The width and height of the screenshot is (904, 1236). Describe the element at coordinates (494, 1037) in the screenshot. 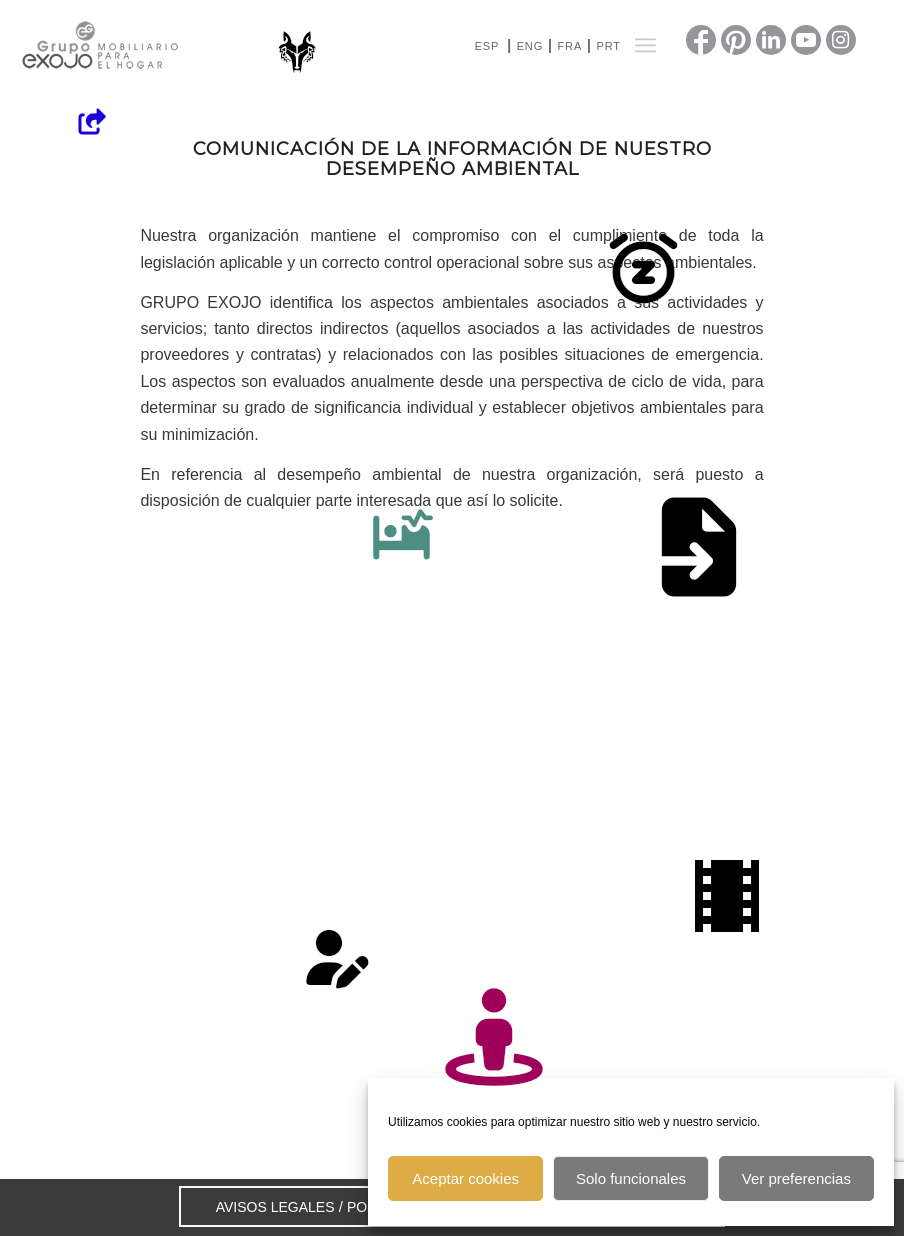

I see `access street view mode` at that location.